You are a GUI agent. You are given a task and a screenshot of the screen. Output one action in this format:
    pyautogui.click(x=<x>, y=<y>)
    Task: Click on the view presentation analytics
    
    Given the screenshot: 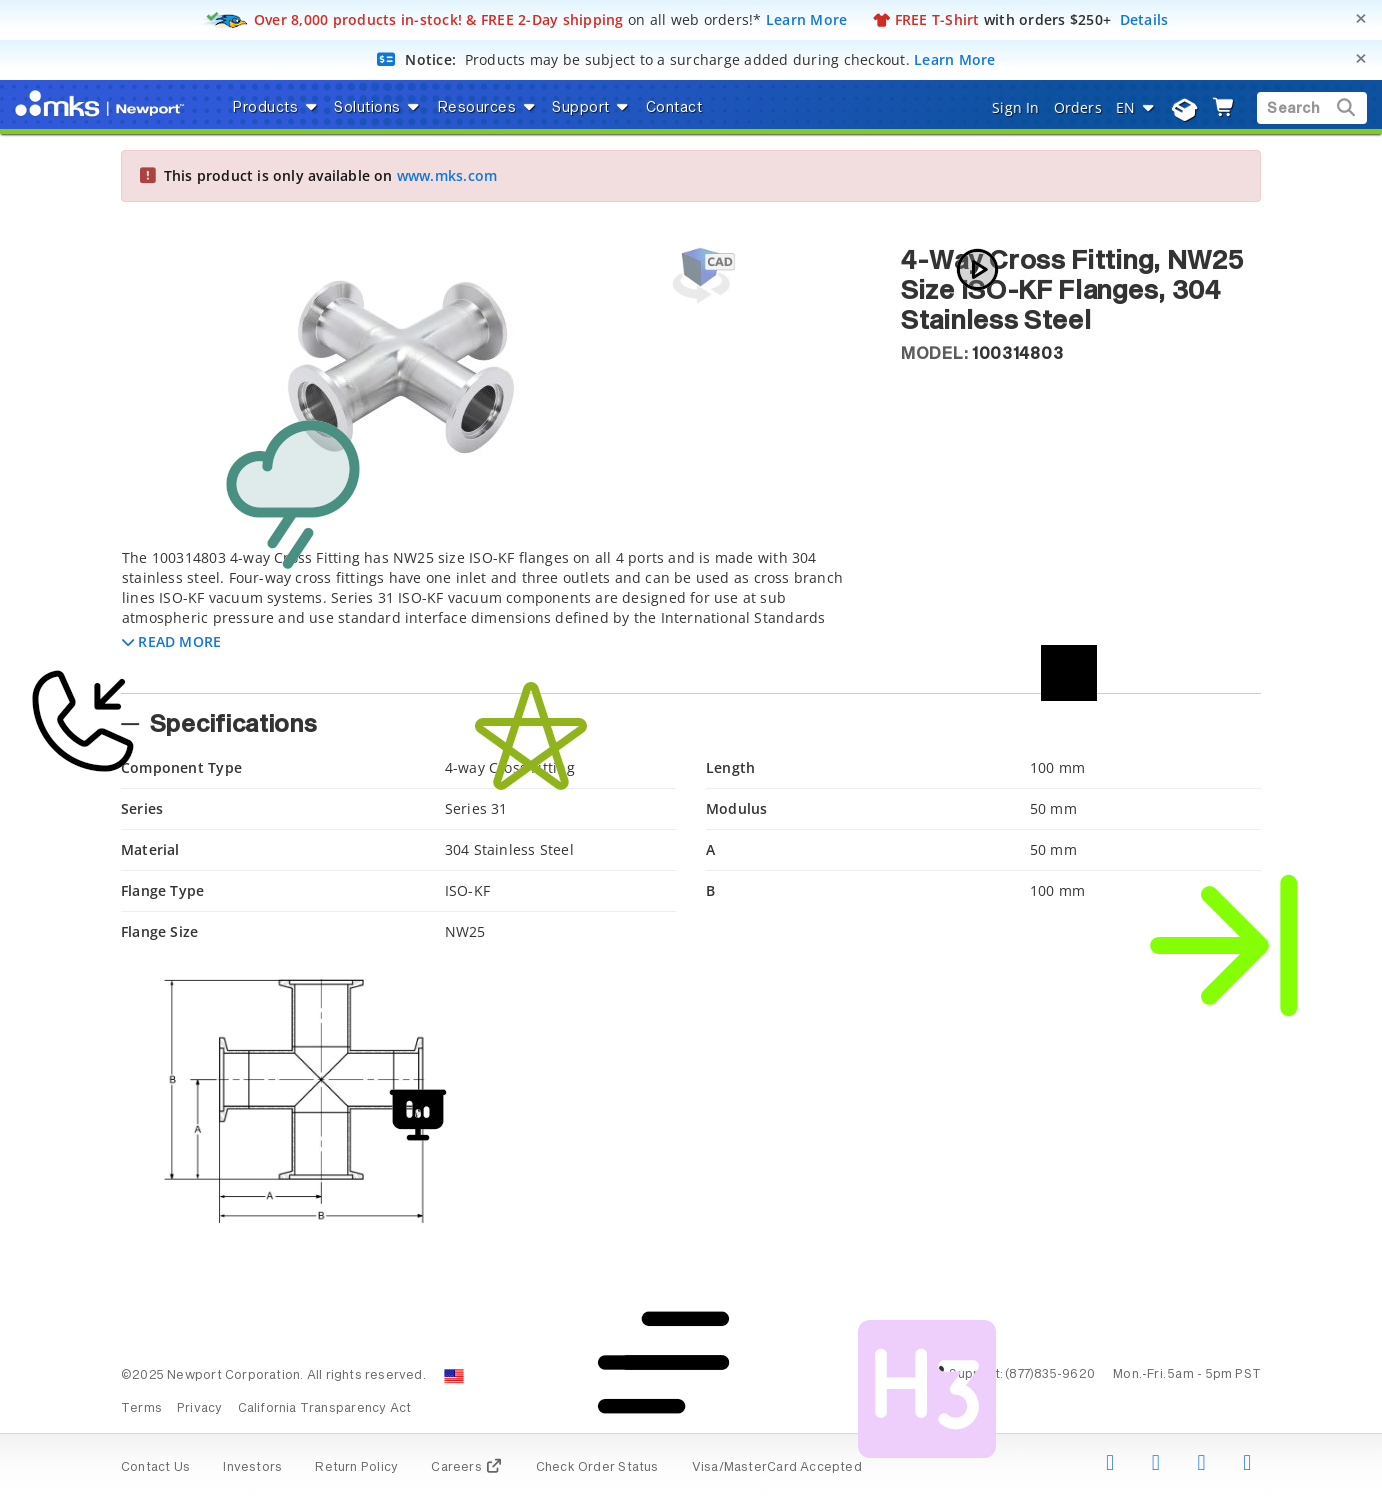 What is the action you would take?
    pyautogui.click(x=418, y=1115)
    